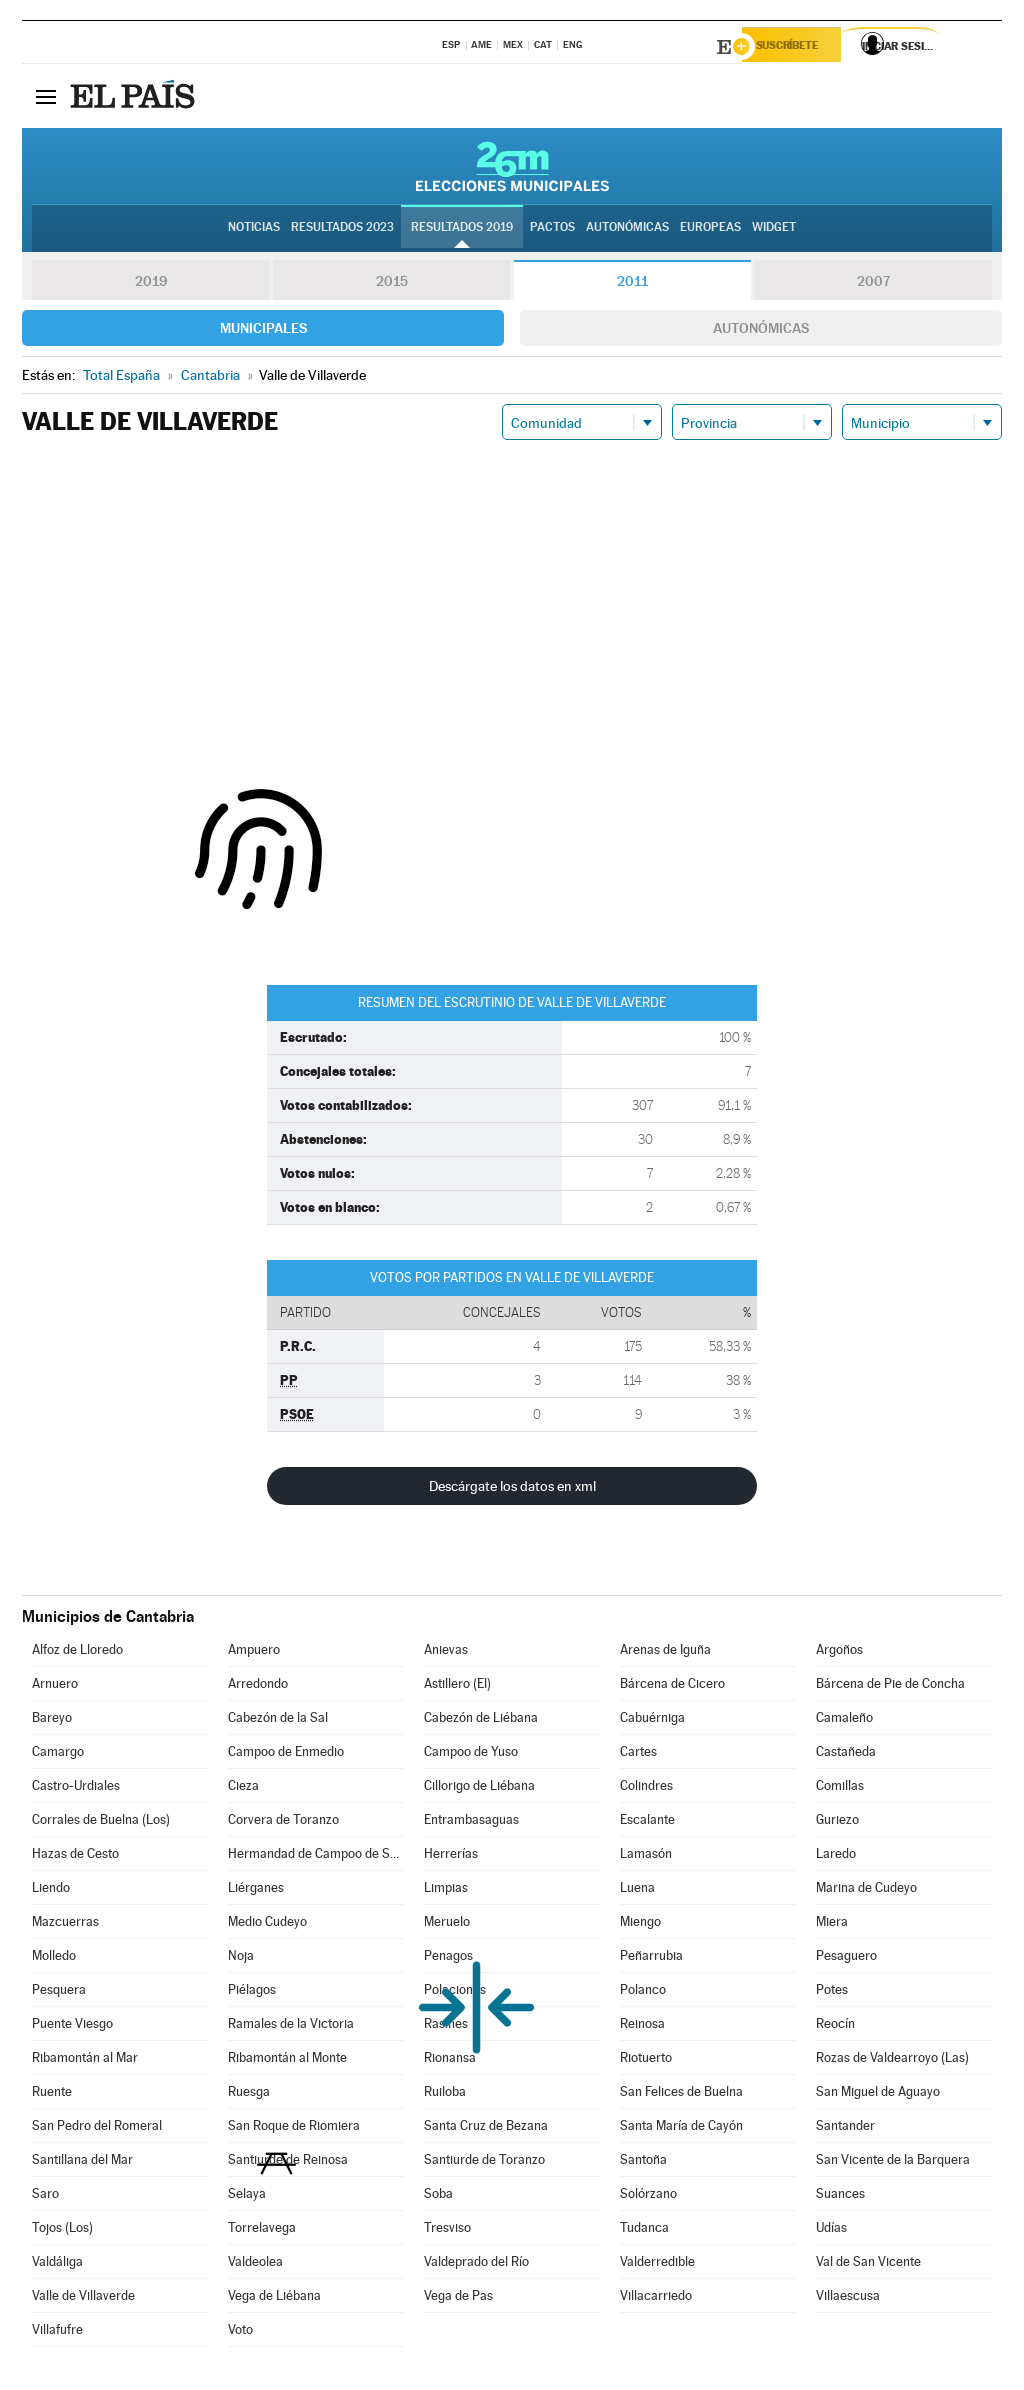  Describe the element at coordinates (276, 2163) in the screenshot. I see `find nearby picnic areas` at that location.